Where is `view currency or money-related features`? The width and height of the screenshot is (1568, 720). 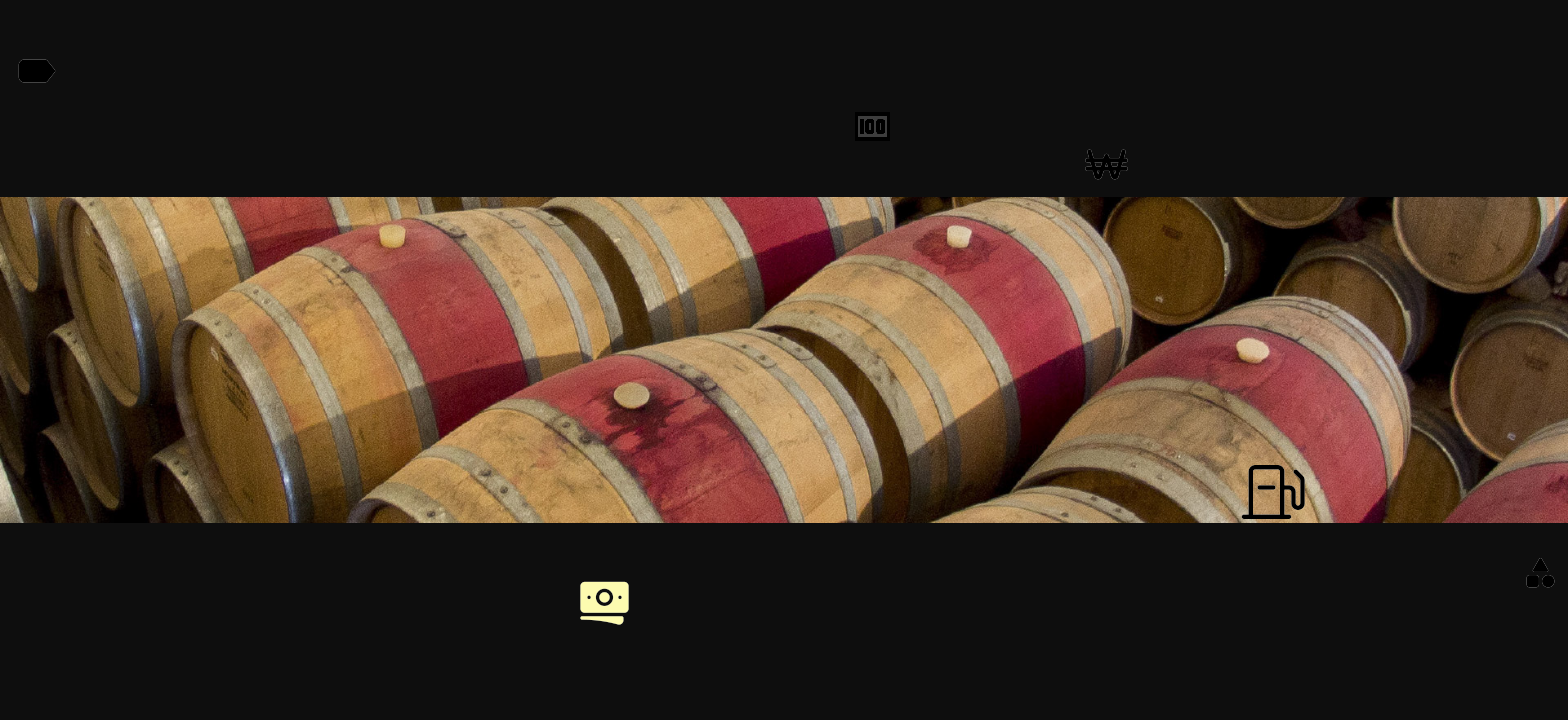 view currency or money-related features is located at coordinates (872, 126).